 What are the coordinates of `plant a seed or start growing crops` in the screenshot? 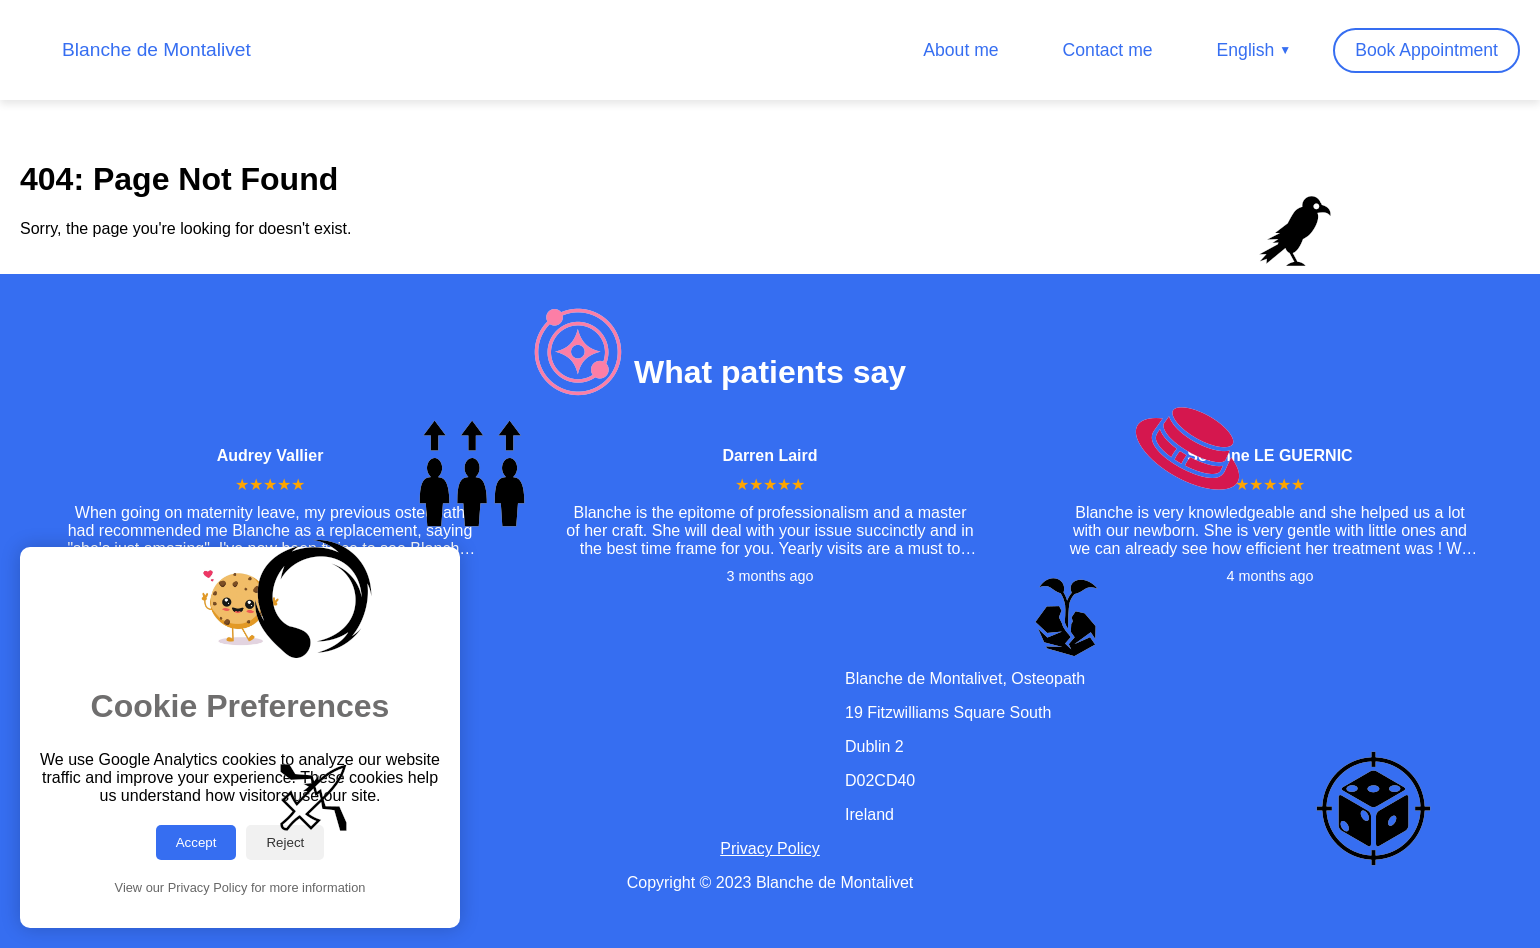 It's located at (1068, 617).